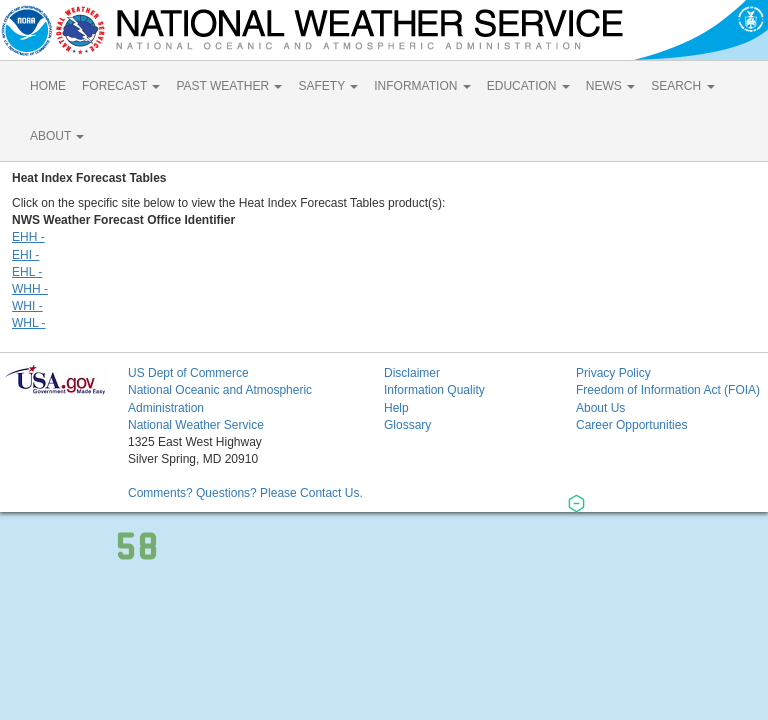 Image resolution: width=768 pixels, height=720 pixels. I want to click on remove item from collection, so click(576, 503).